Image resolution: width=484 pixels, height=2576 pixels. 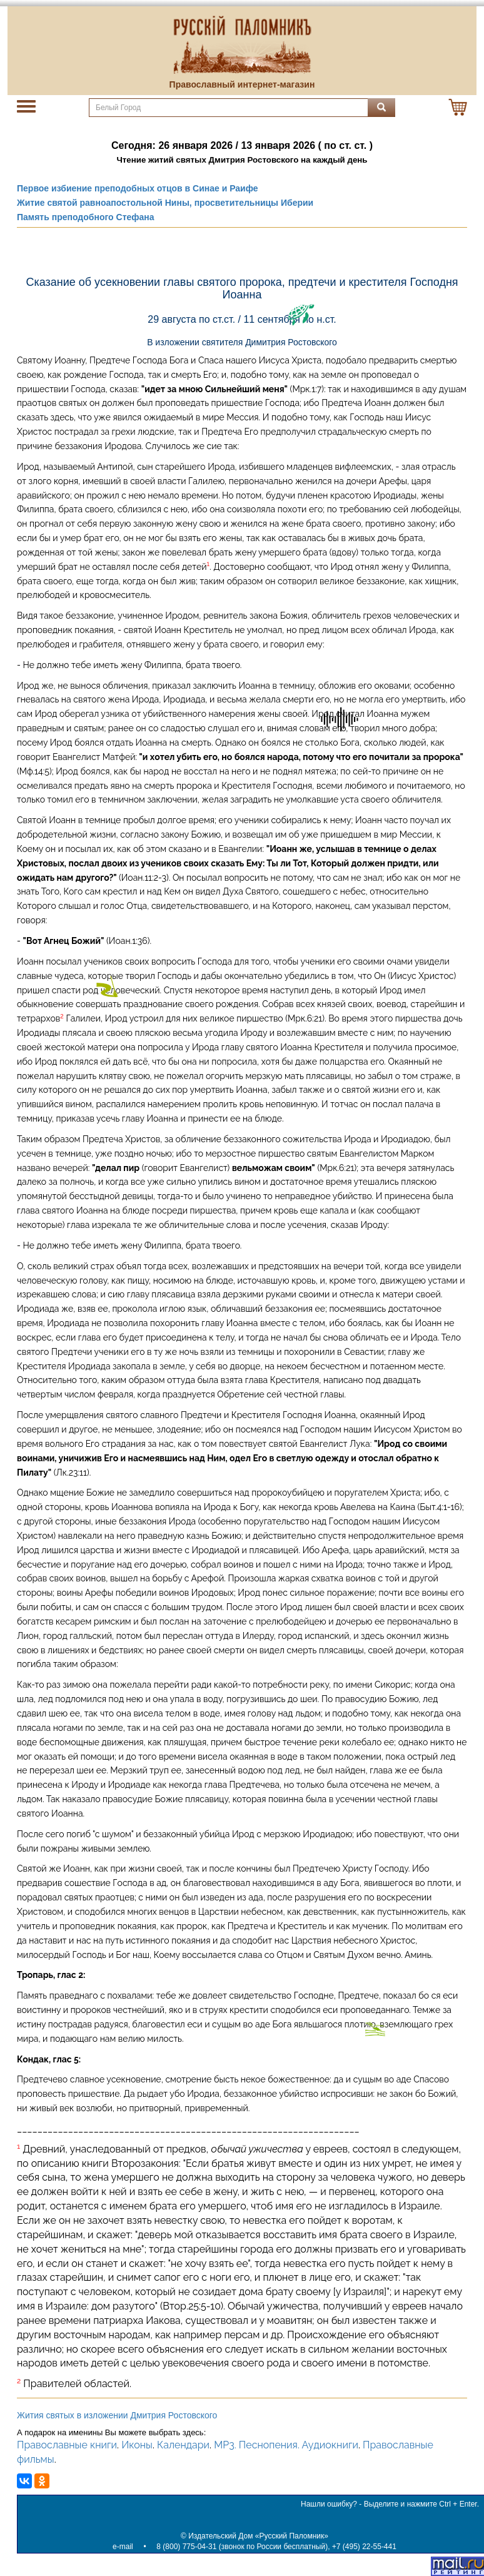 I want to click on audio or sound is currently playing, so click(x=340, y=719).